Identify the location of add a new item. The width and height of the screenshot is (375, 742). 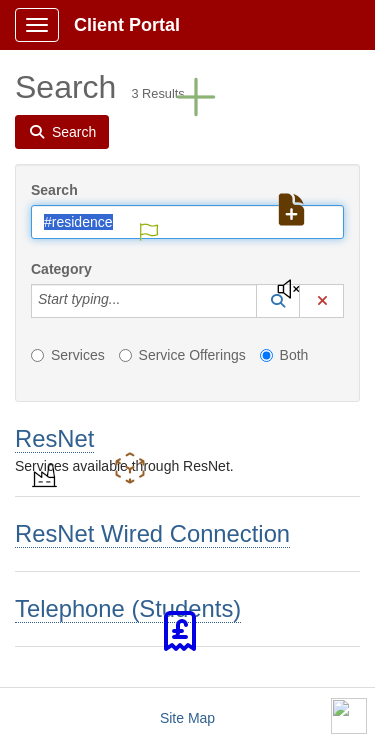
(196, 97).